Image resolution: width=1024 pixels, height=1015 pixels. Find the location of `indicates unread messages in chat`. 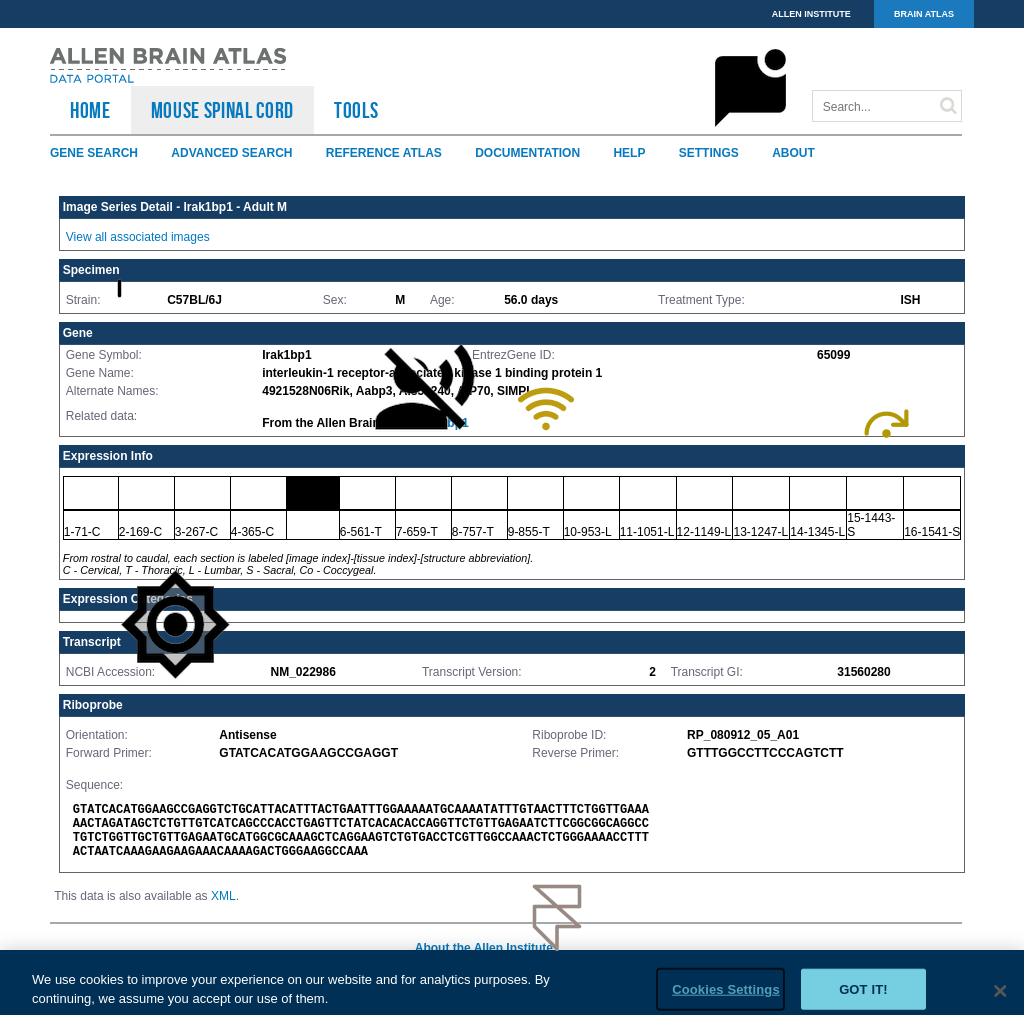

indicates unread messages in chat is located at coordinates (750, 91).